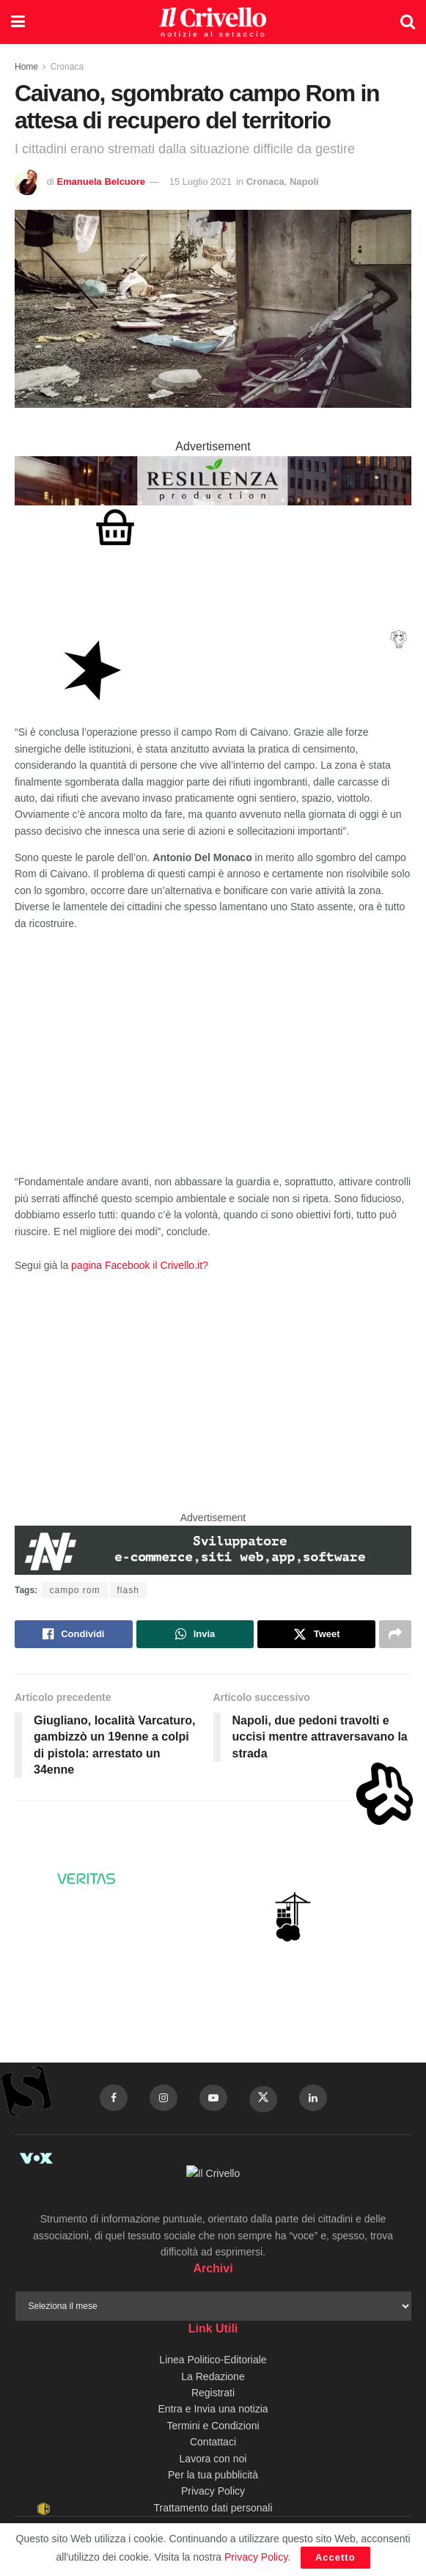 The image size is (426, 2576). I want to click on open the Spreaker podcast platform, so click(92, 670).